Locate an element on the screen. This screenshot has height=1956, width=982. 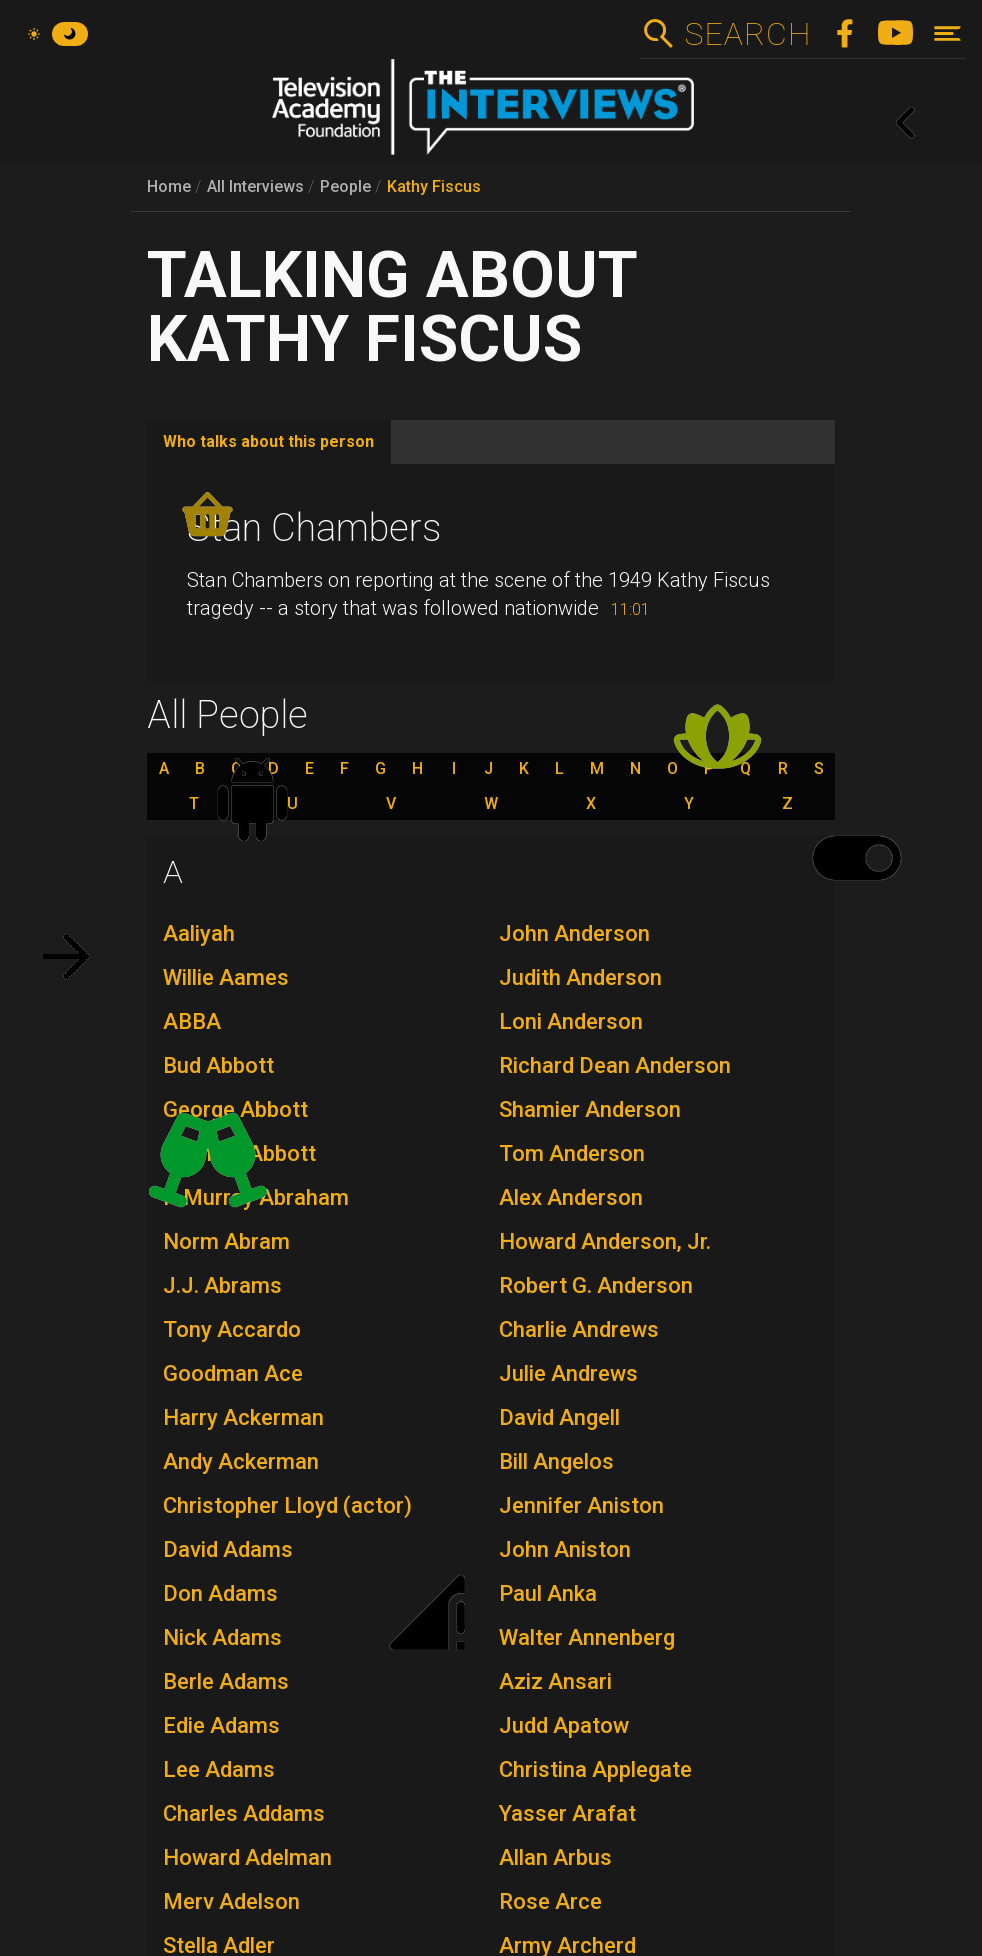
celebrate an achievement or milestone is located at coordinates (208, 1160).